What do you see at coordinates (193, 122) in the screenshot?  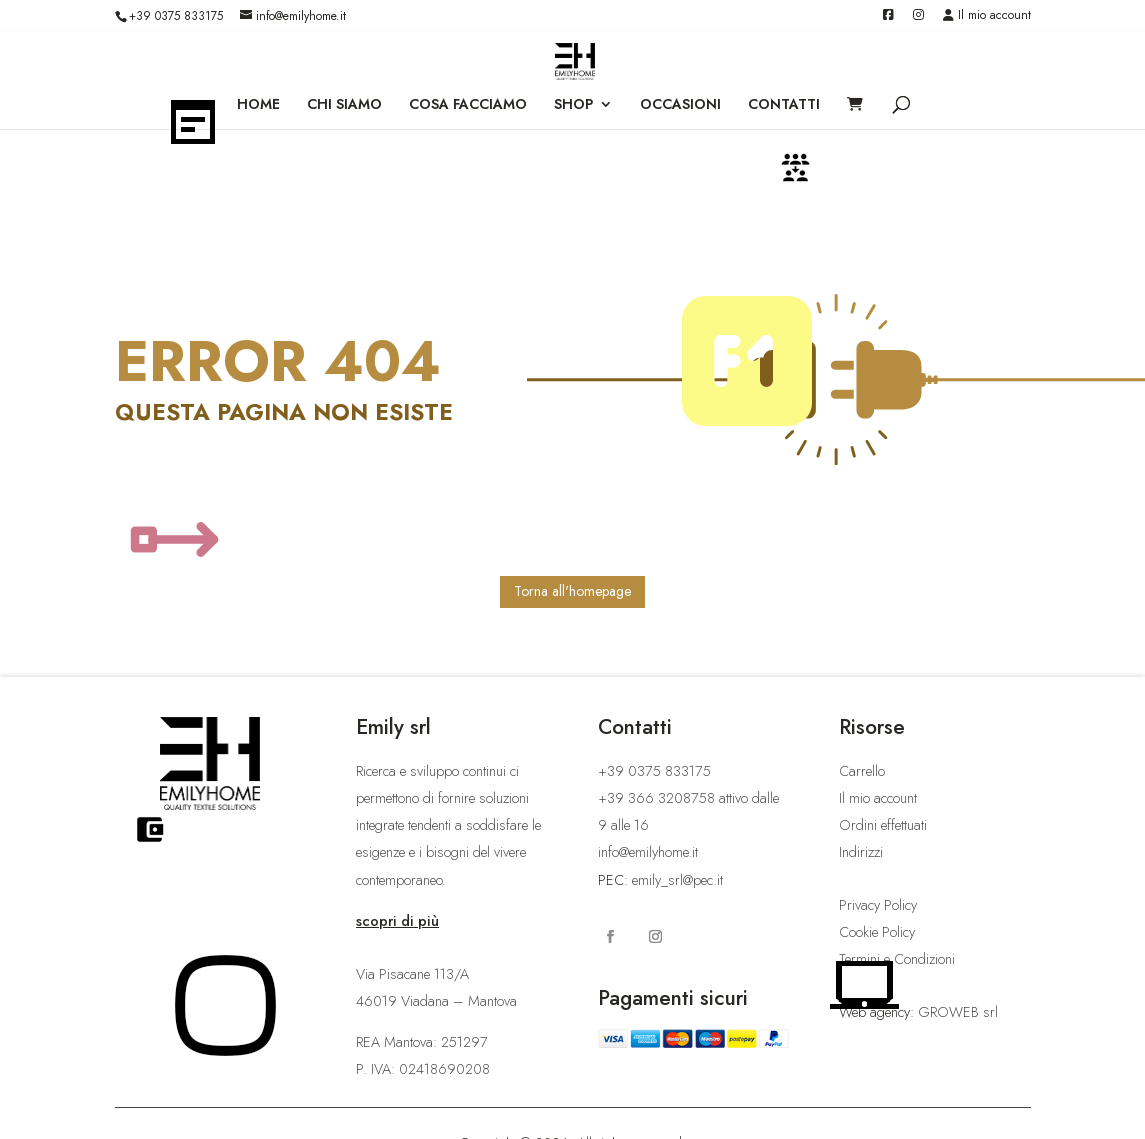 I see `open rich text editor` at bounding box center [193, 122].